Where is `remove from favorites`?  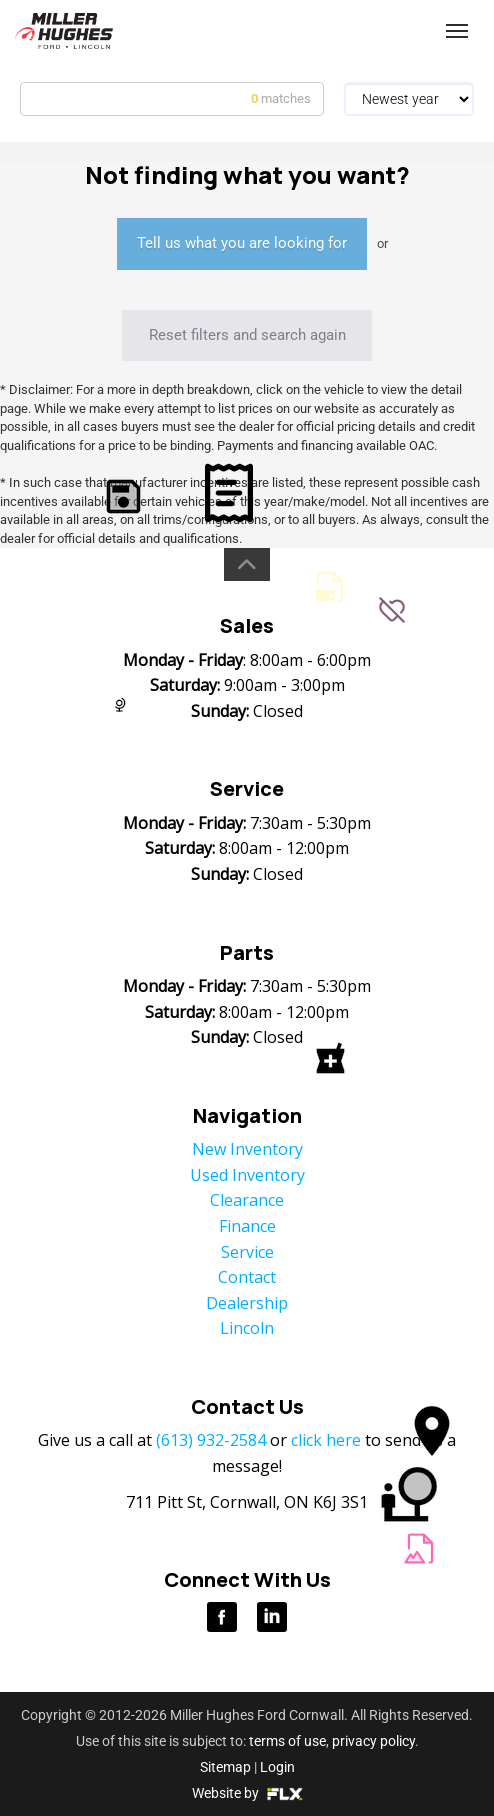
remove from favorites is located at coordinates (392, 610).